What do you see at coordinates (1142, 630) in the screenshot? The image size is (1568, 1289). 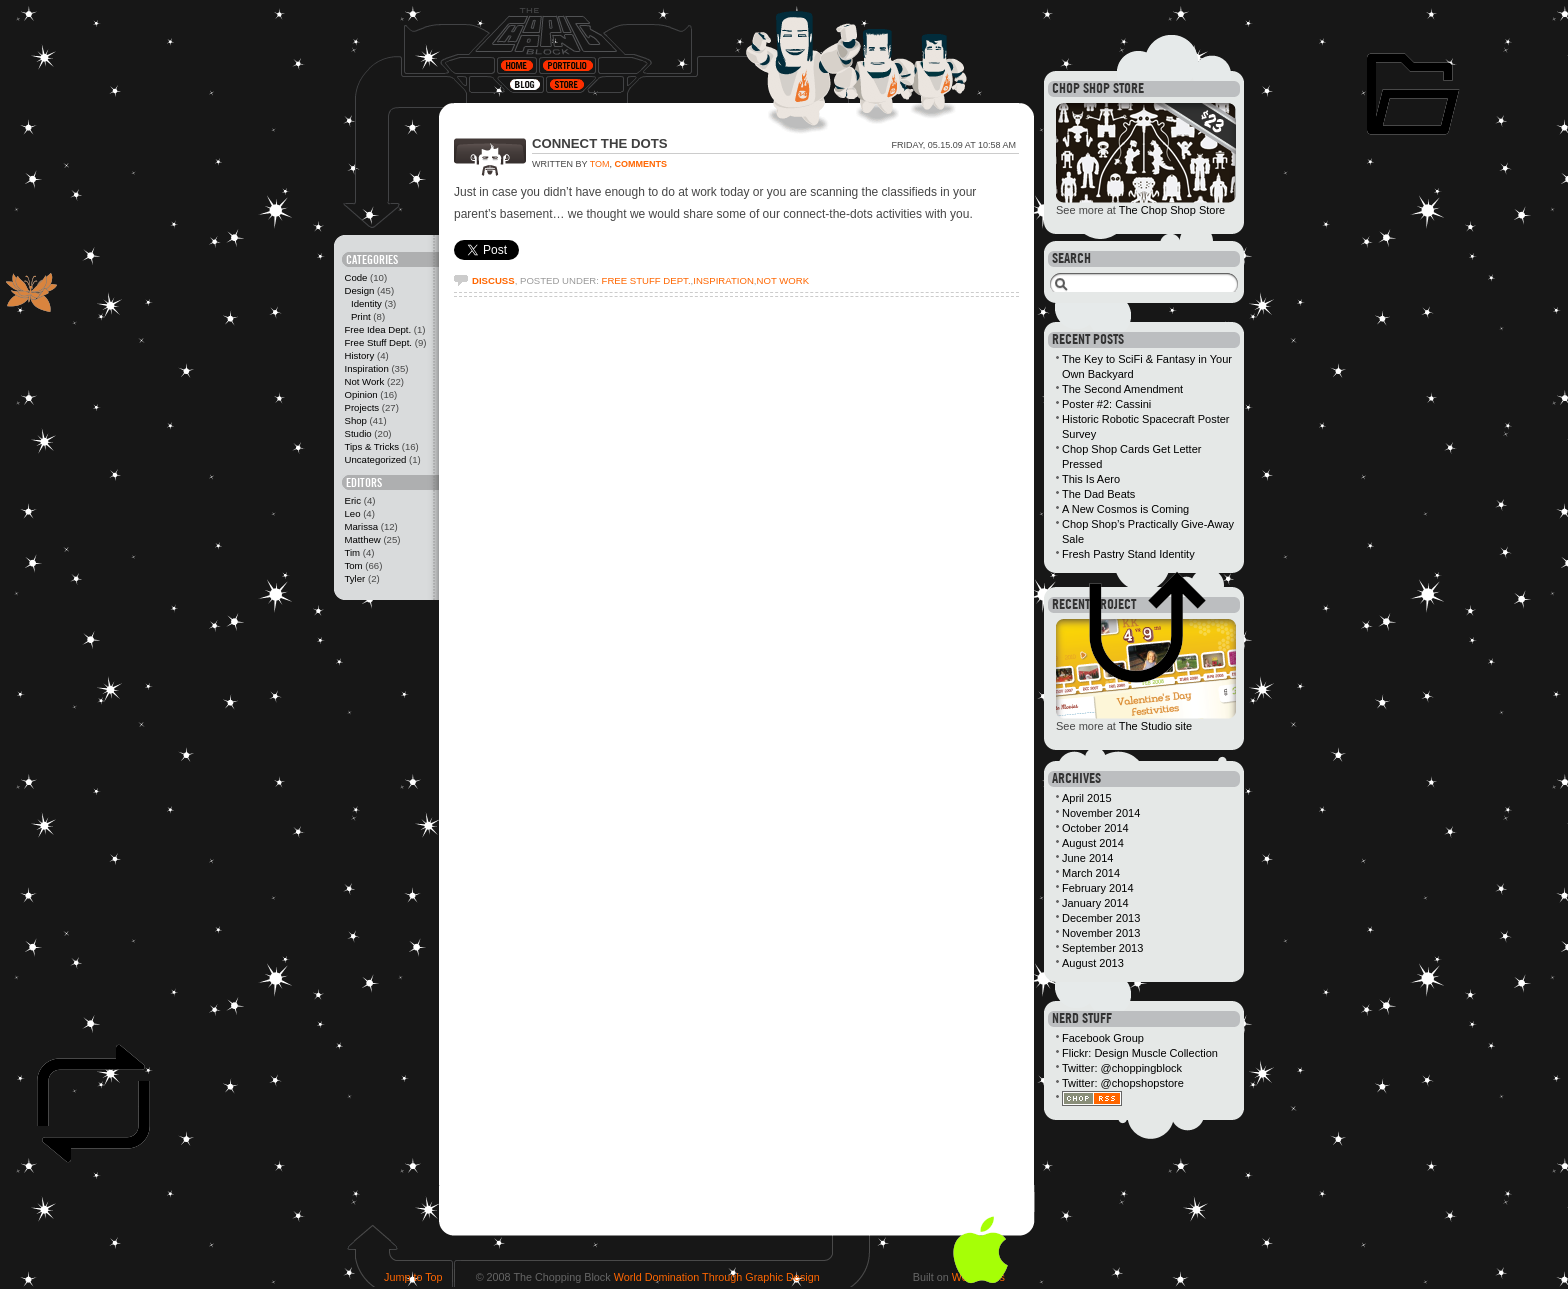 I see `redo or repeat last action` at bounding box center [1142, 630].